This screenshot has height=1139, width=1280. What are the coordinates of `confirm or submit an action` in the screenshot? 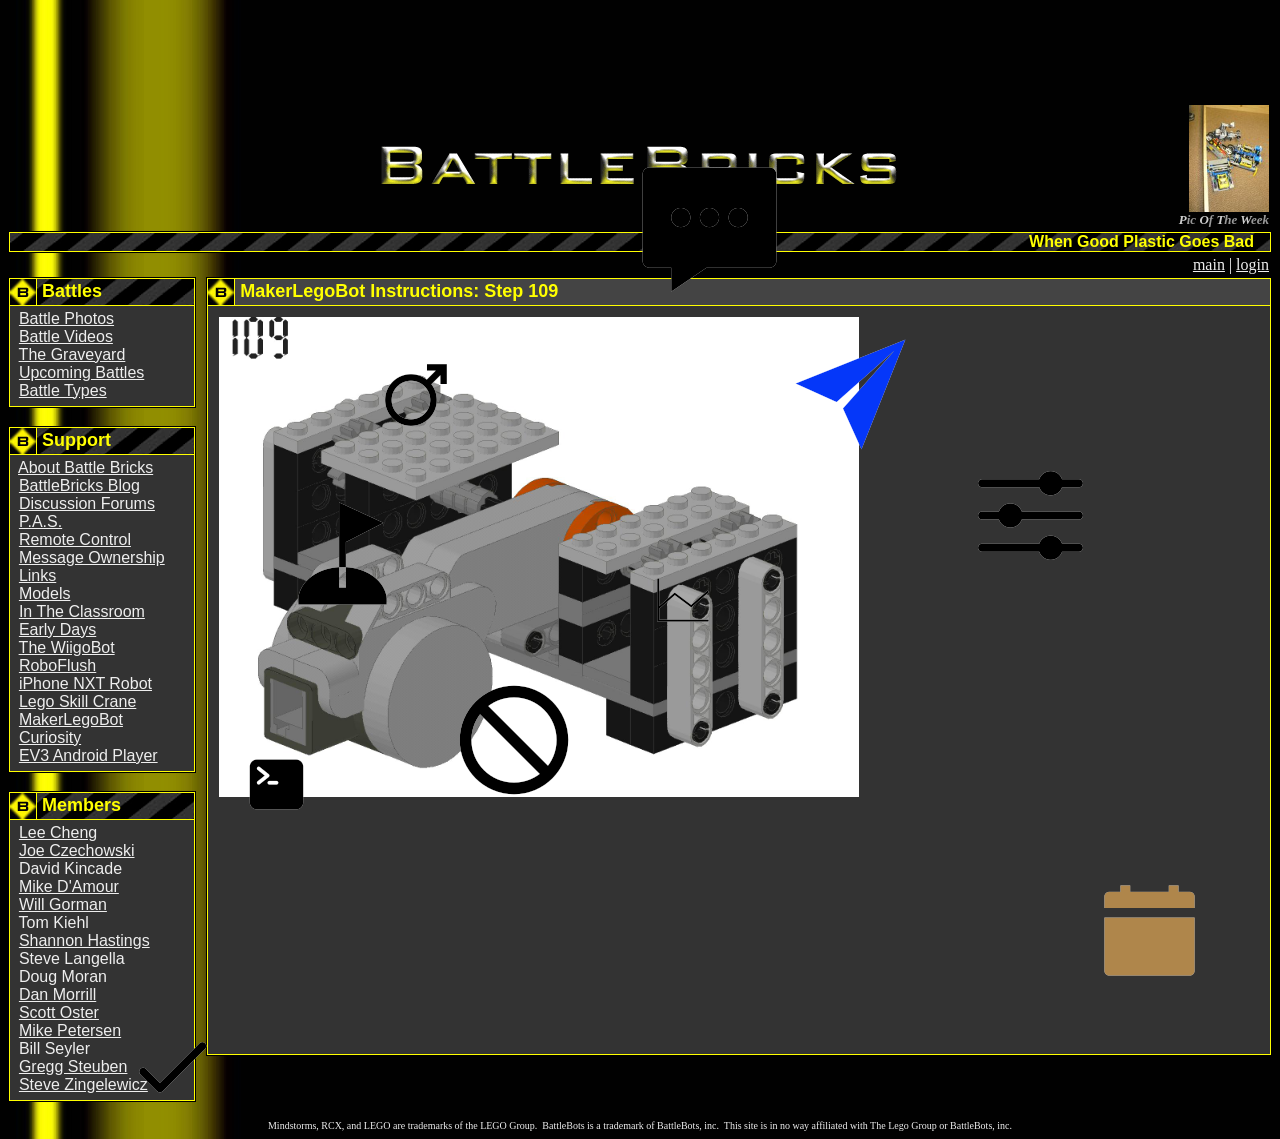 It's located at (172, 1066).